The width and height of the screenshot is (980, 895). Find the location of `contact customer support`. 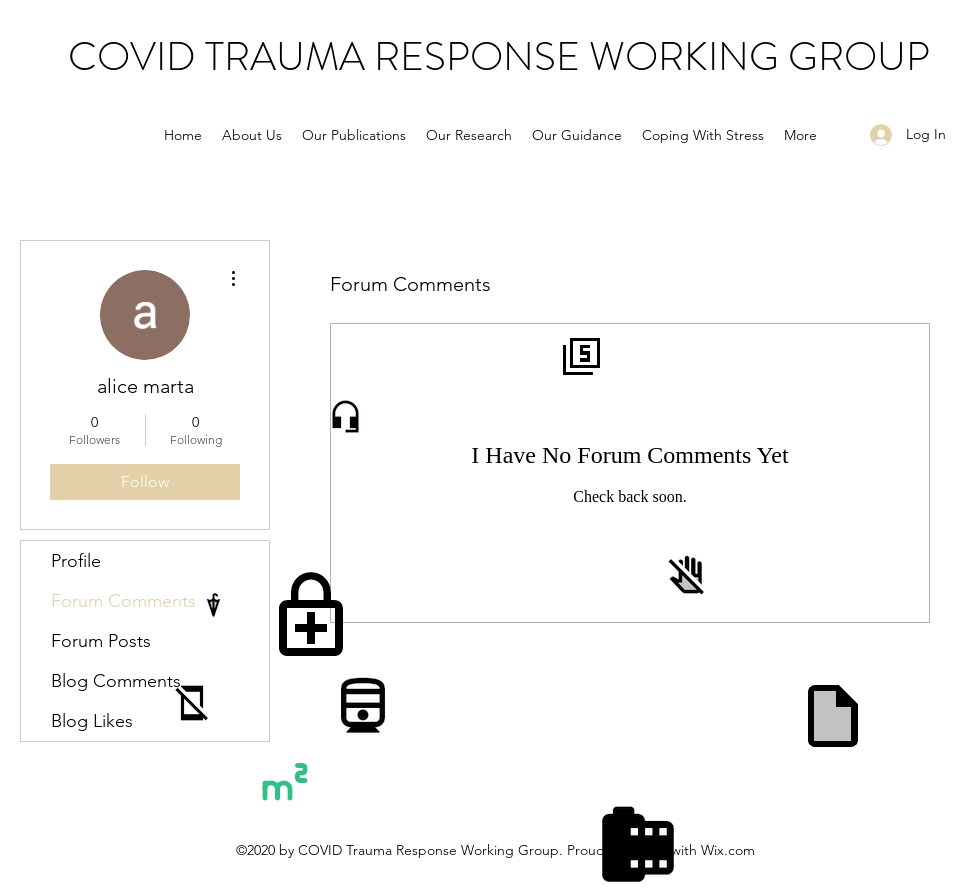

contact customer support is located at coordinates (345, 416).